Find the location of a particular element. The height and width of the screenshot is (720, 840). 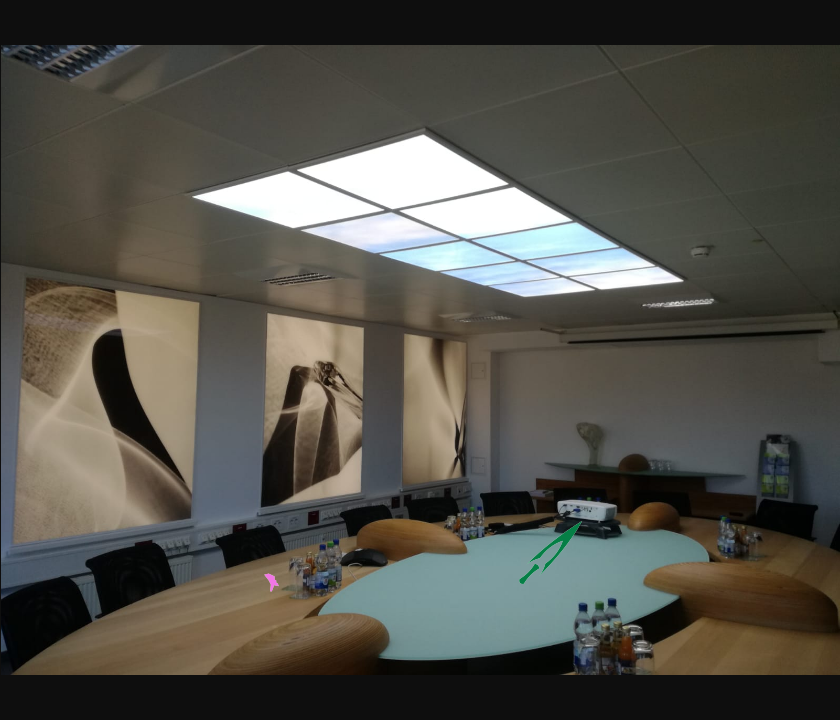

select moldova as your country or region is located at coordinates (271, 582).